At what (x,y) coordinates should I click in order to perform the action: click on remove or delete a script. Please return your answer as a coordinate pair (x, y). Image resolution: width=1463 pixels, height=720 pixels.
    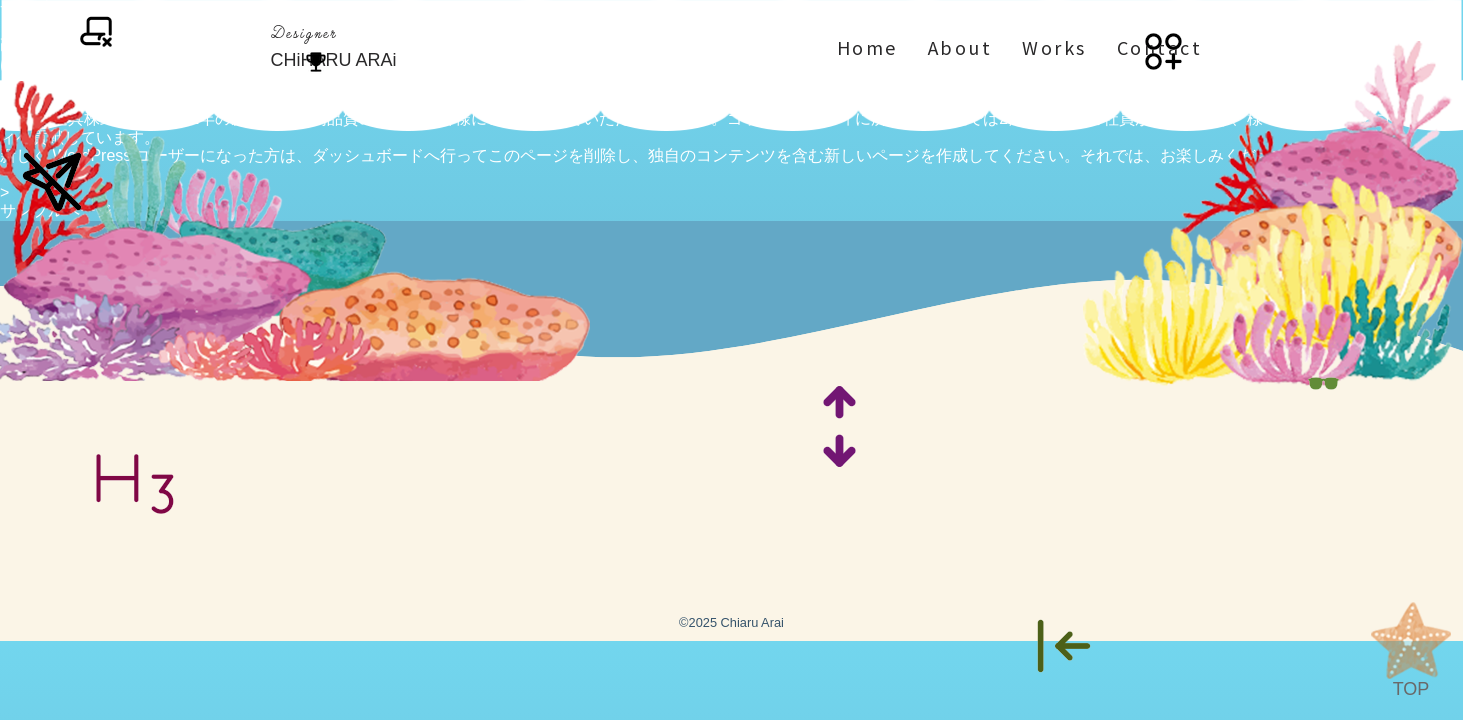
    Looking at the image, I should click on (96, 31).